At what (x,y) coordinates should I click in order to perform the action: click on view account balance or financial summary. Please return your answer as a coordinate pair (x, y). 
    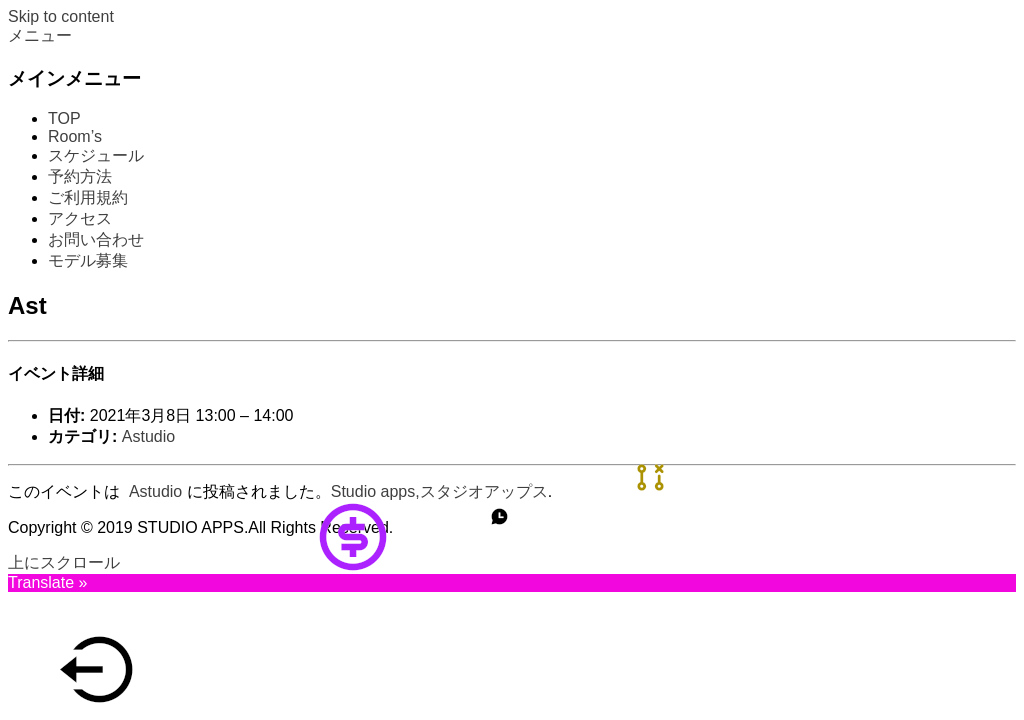
    Looking at the image, I should click on (353, 537).